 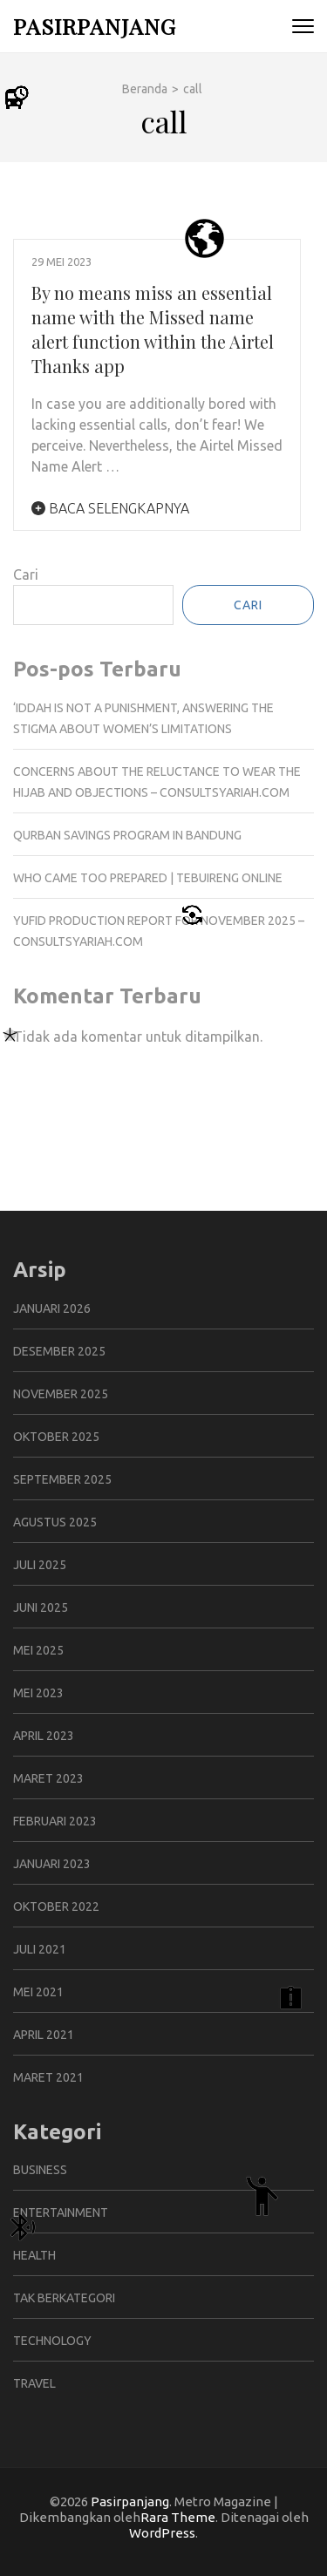 I want to click on indicates an overdue or late assignment, so click(x=290, y=1998).